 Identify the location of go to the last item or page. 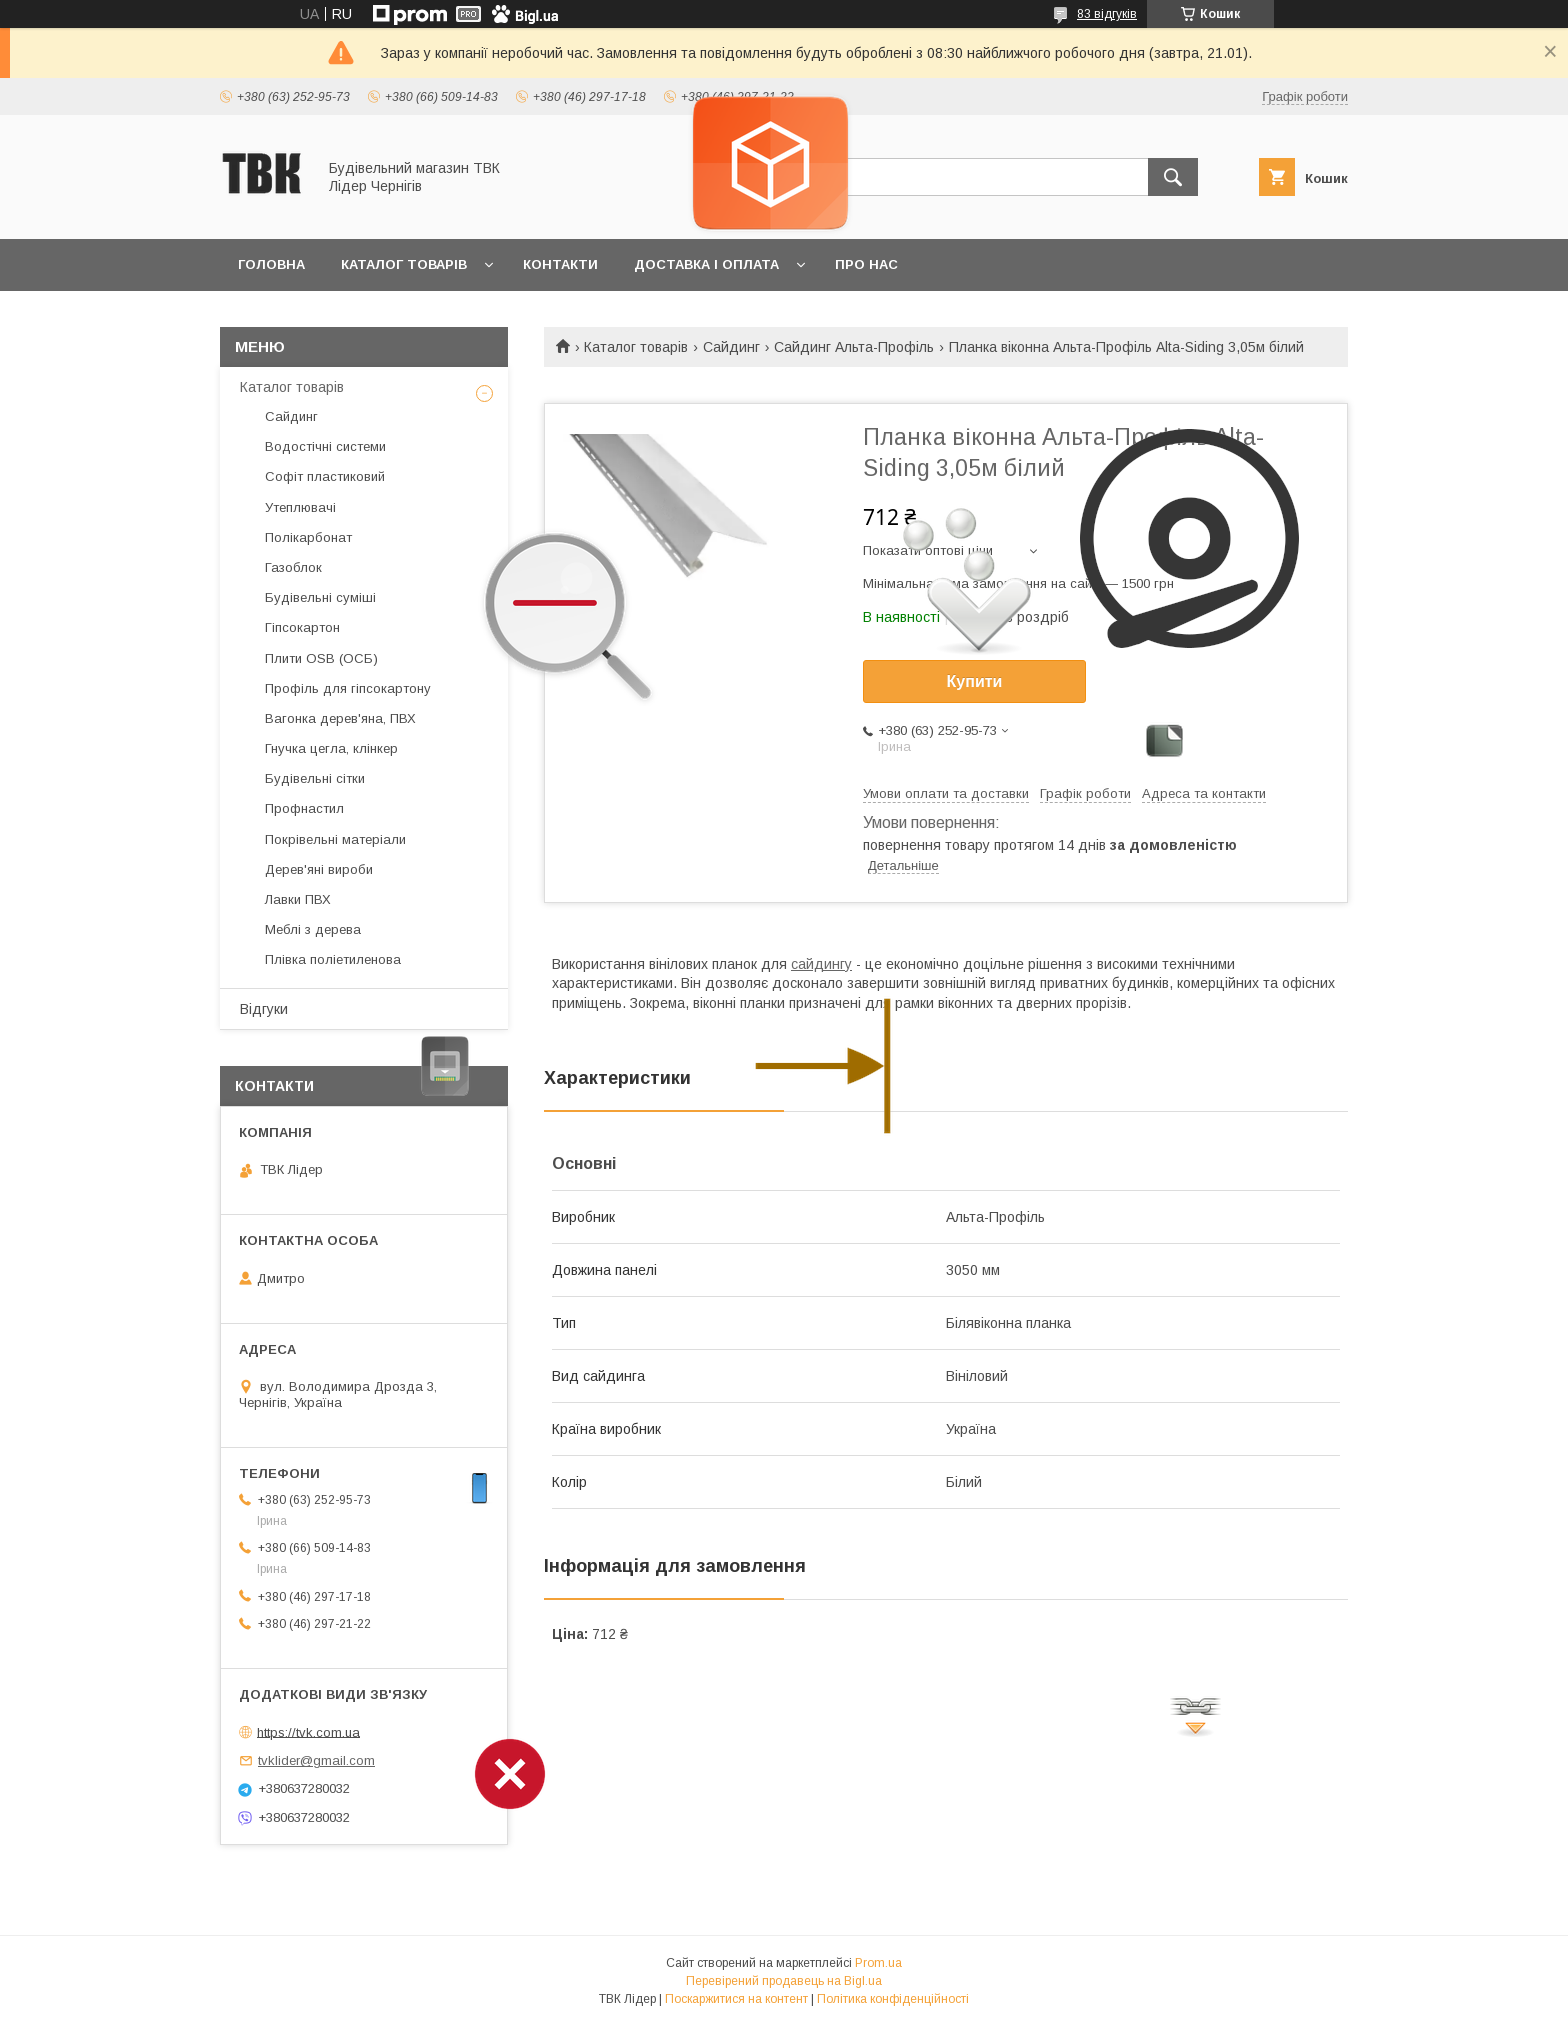
(823, 1066).